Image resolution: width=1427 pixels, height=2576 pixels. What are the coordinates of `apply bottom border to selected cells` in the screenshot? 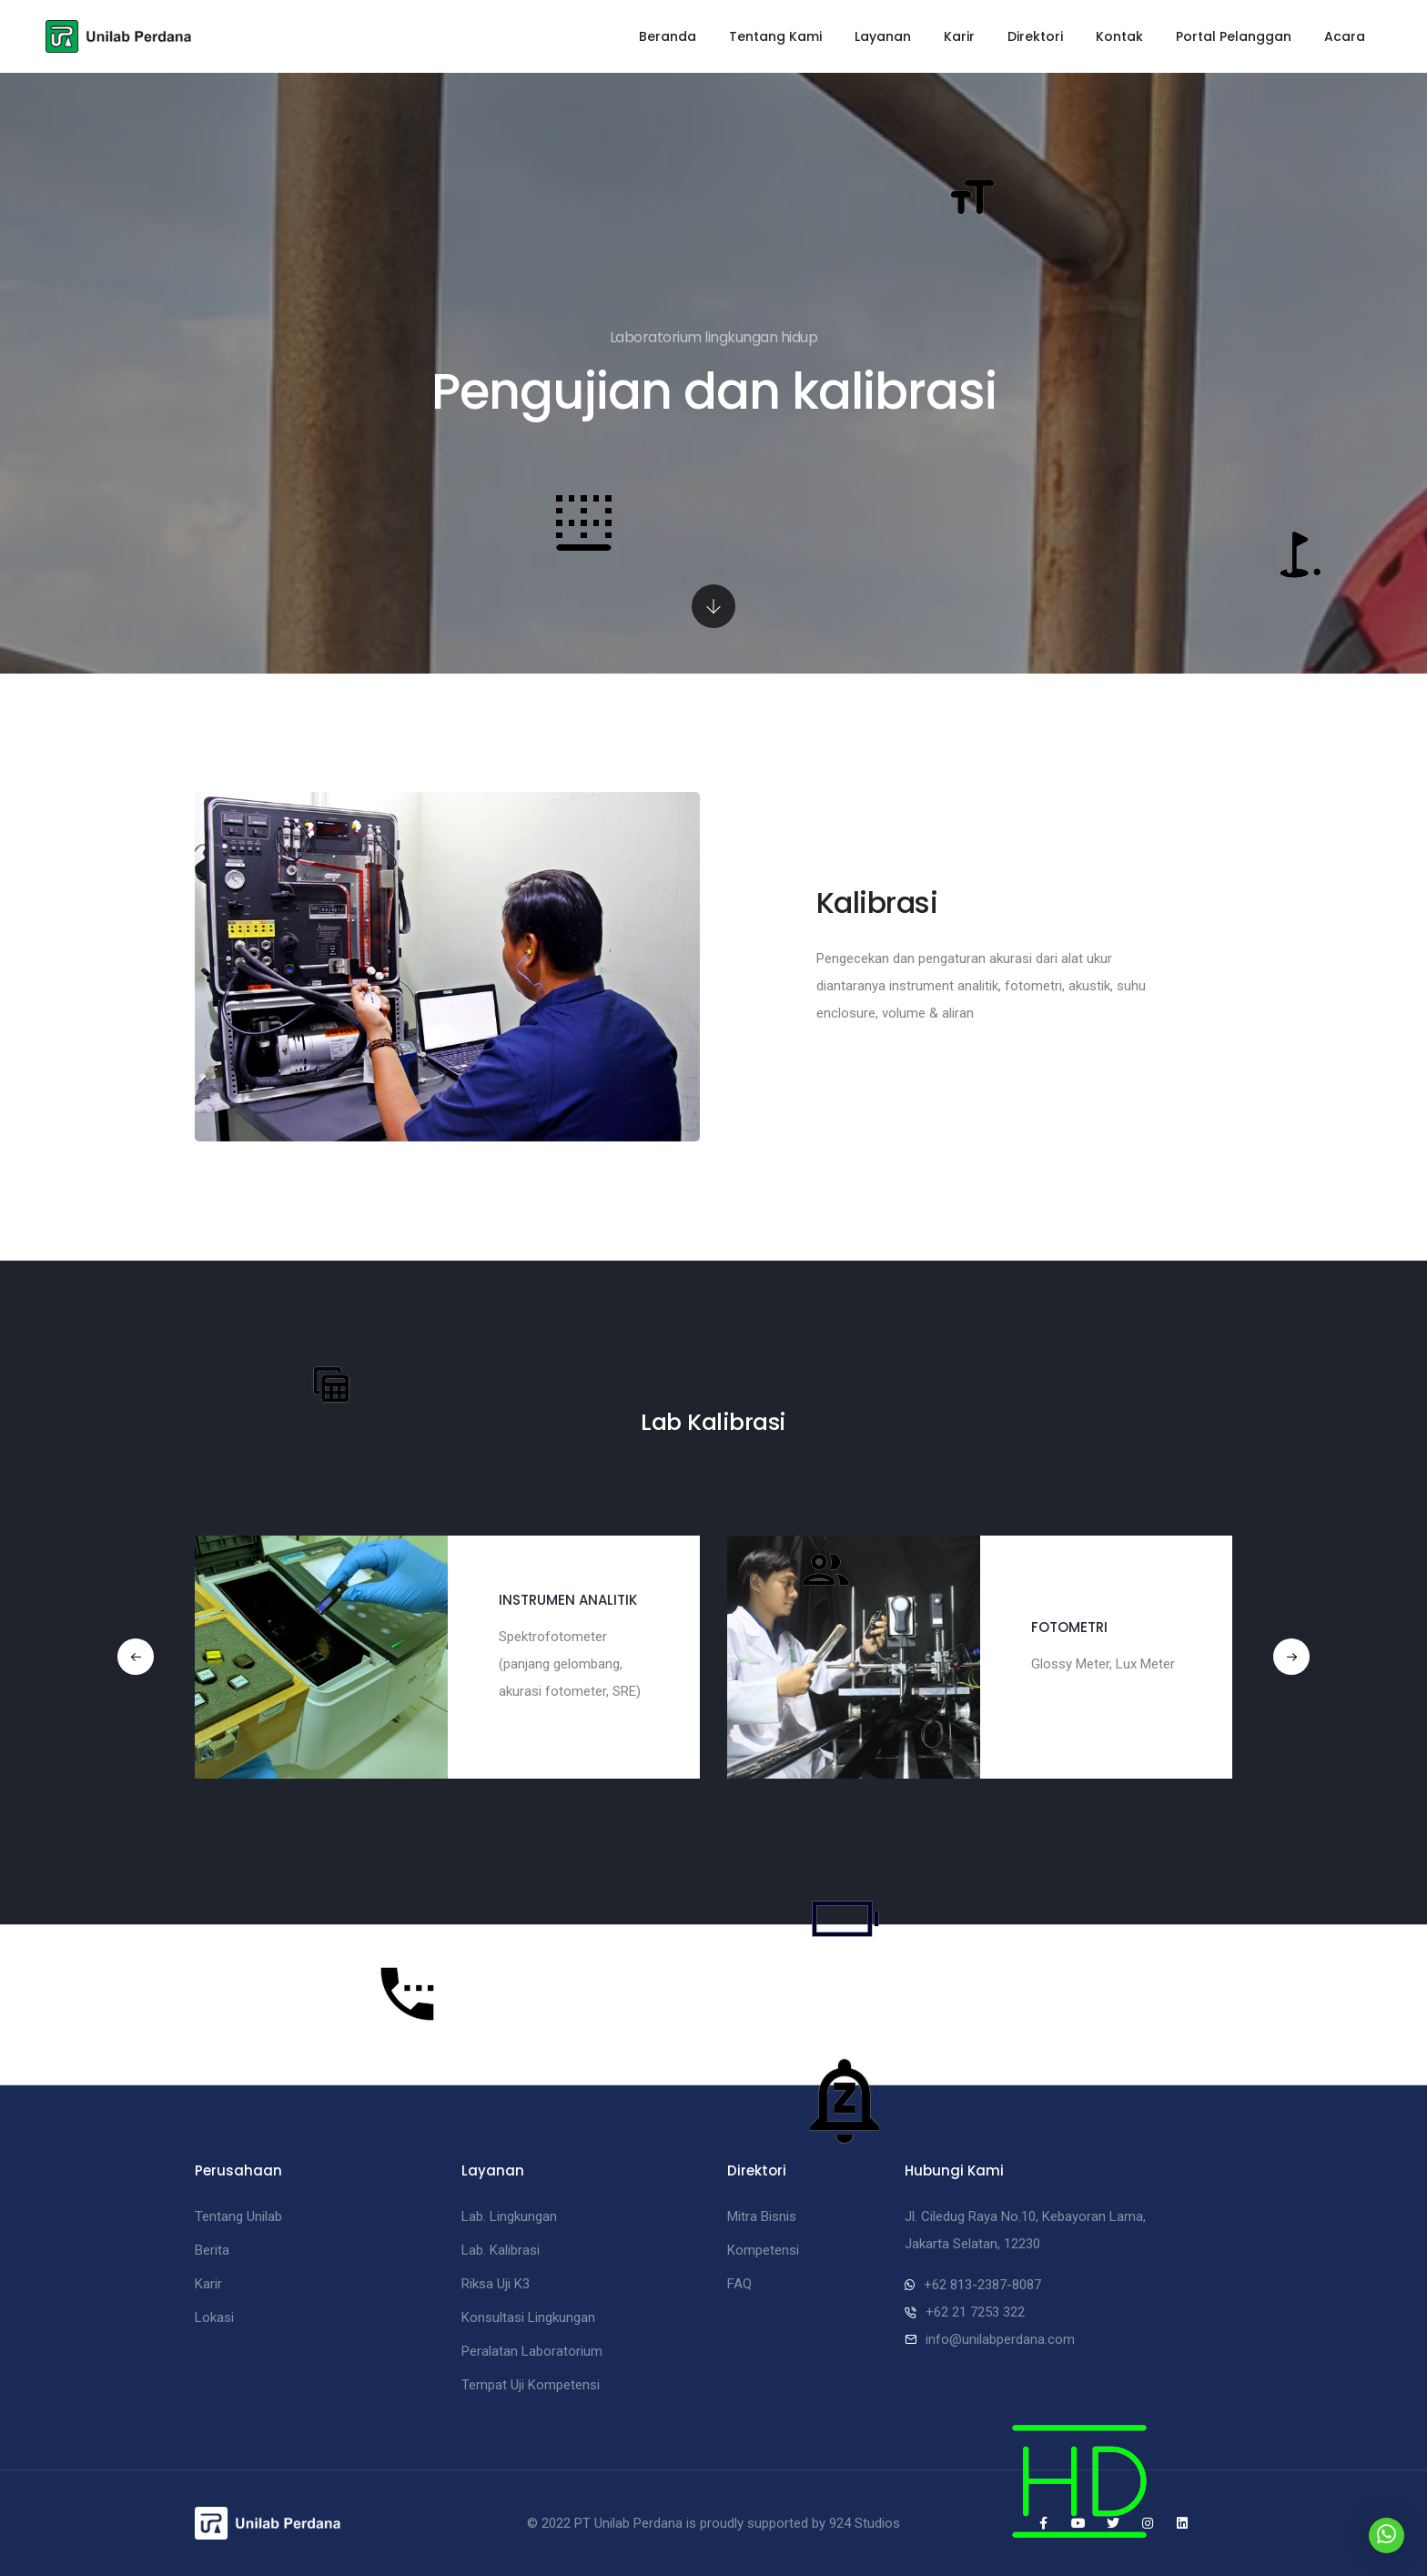 It's located at (583, 522).